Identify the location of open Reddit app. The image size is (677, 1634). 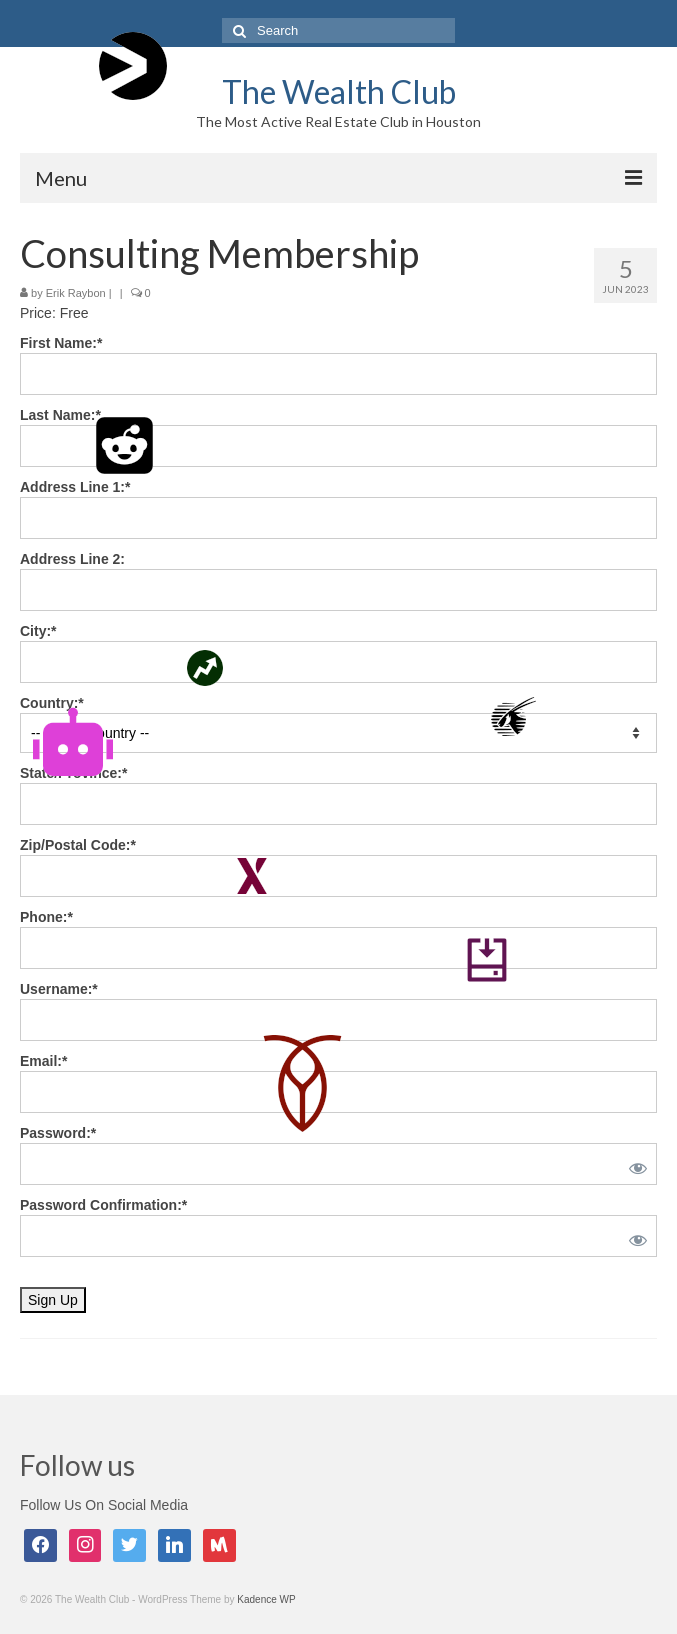
(124, 445).